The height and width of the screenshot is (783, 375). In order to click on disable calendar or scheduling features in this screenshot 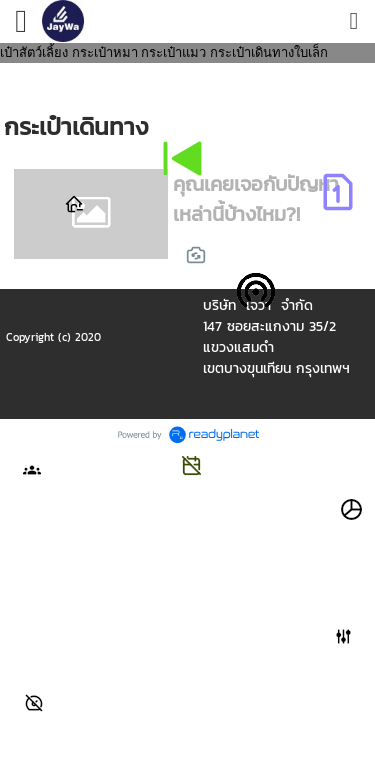, I will do `click(191, 465)`.